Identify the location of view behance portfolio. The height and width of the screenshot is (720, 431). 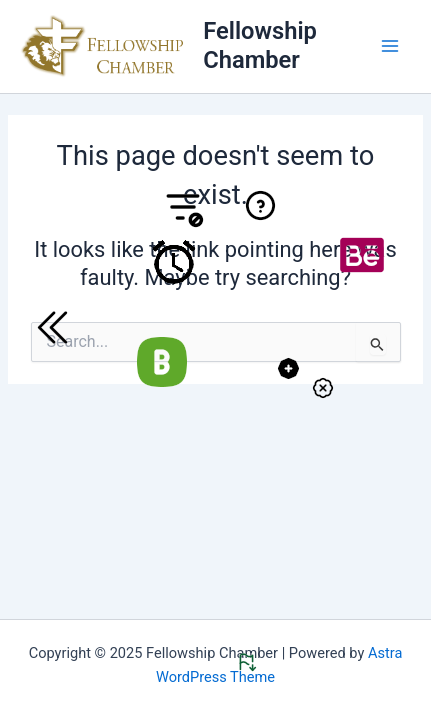
(362, 255).